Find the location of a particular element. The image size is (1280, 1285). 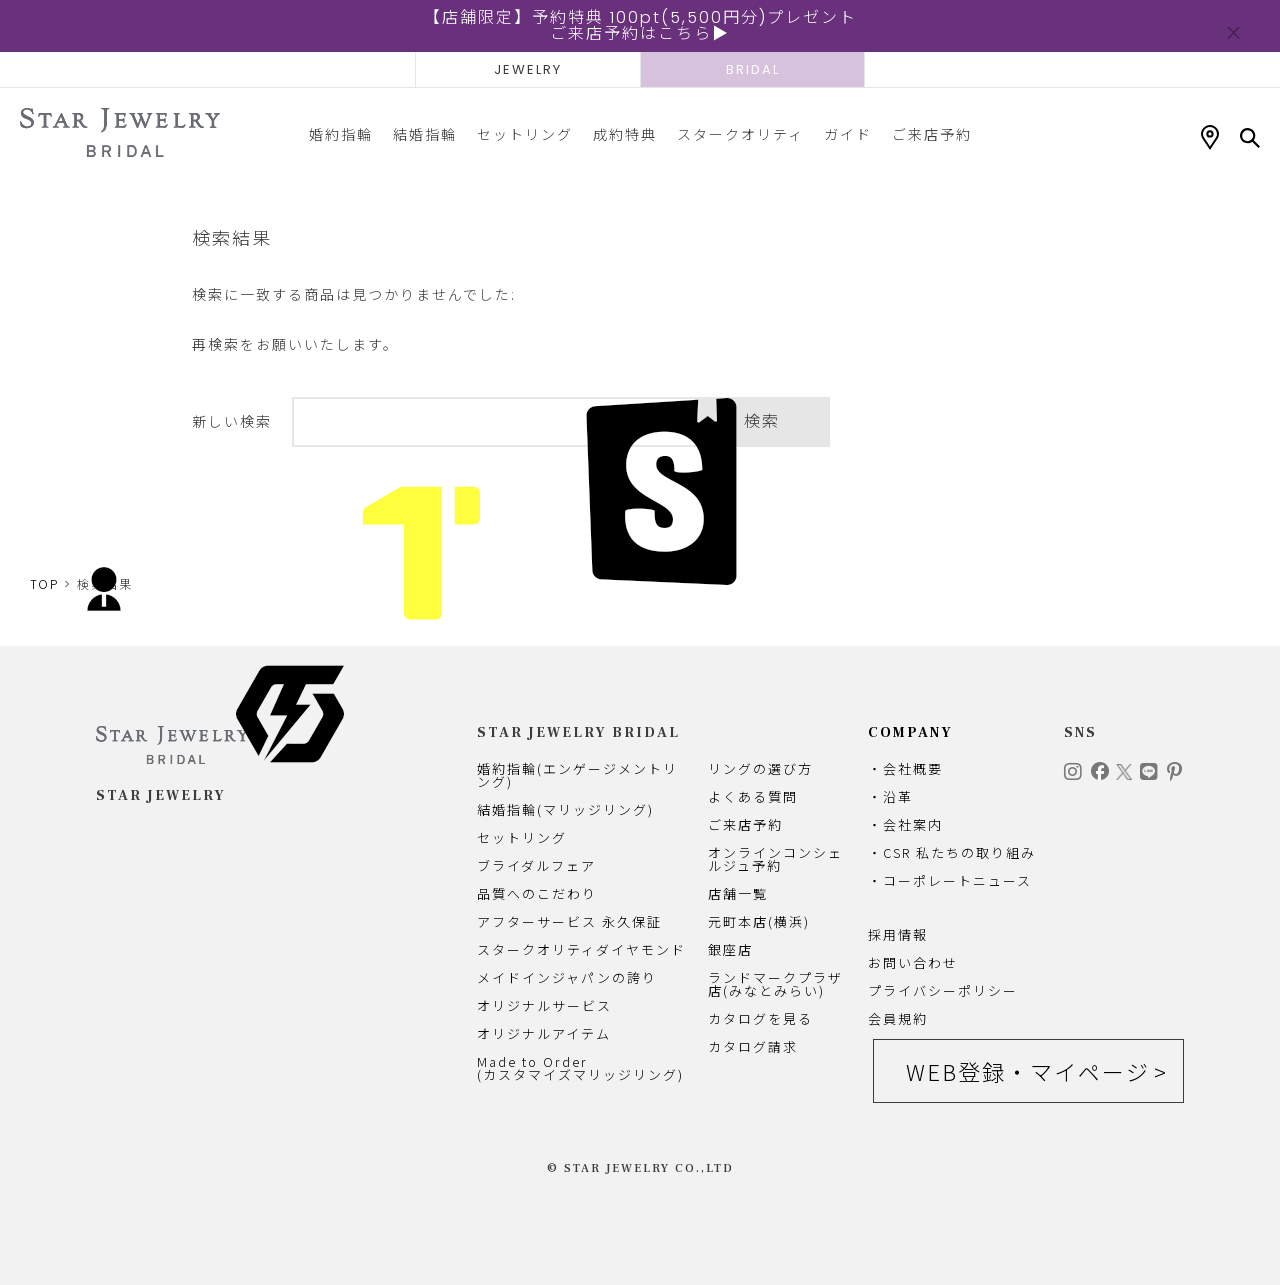

view your profile is located at coordinates (104, 590).